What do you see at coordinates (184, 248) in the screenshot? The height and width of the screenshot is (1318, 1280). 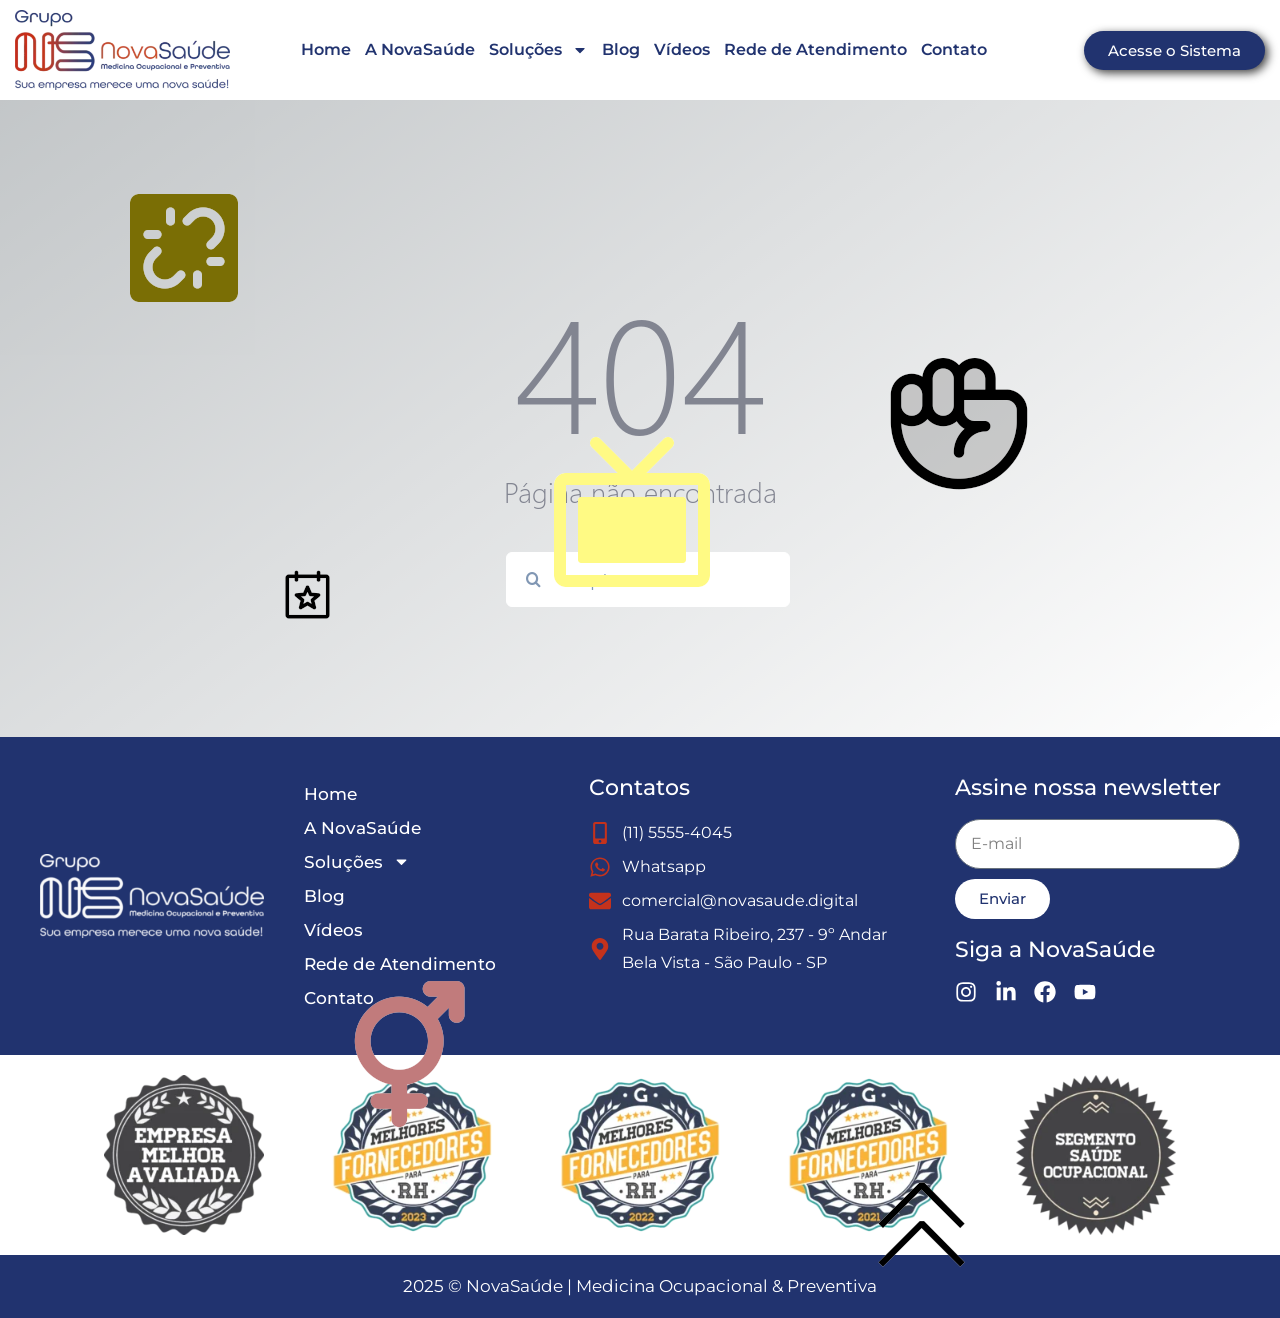 I see `disconnect or unlink a connected account` at bounding box center [184, 248].